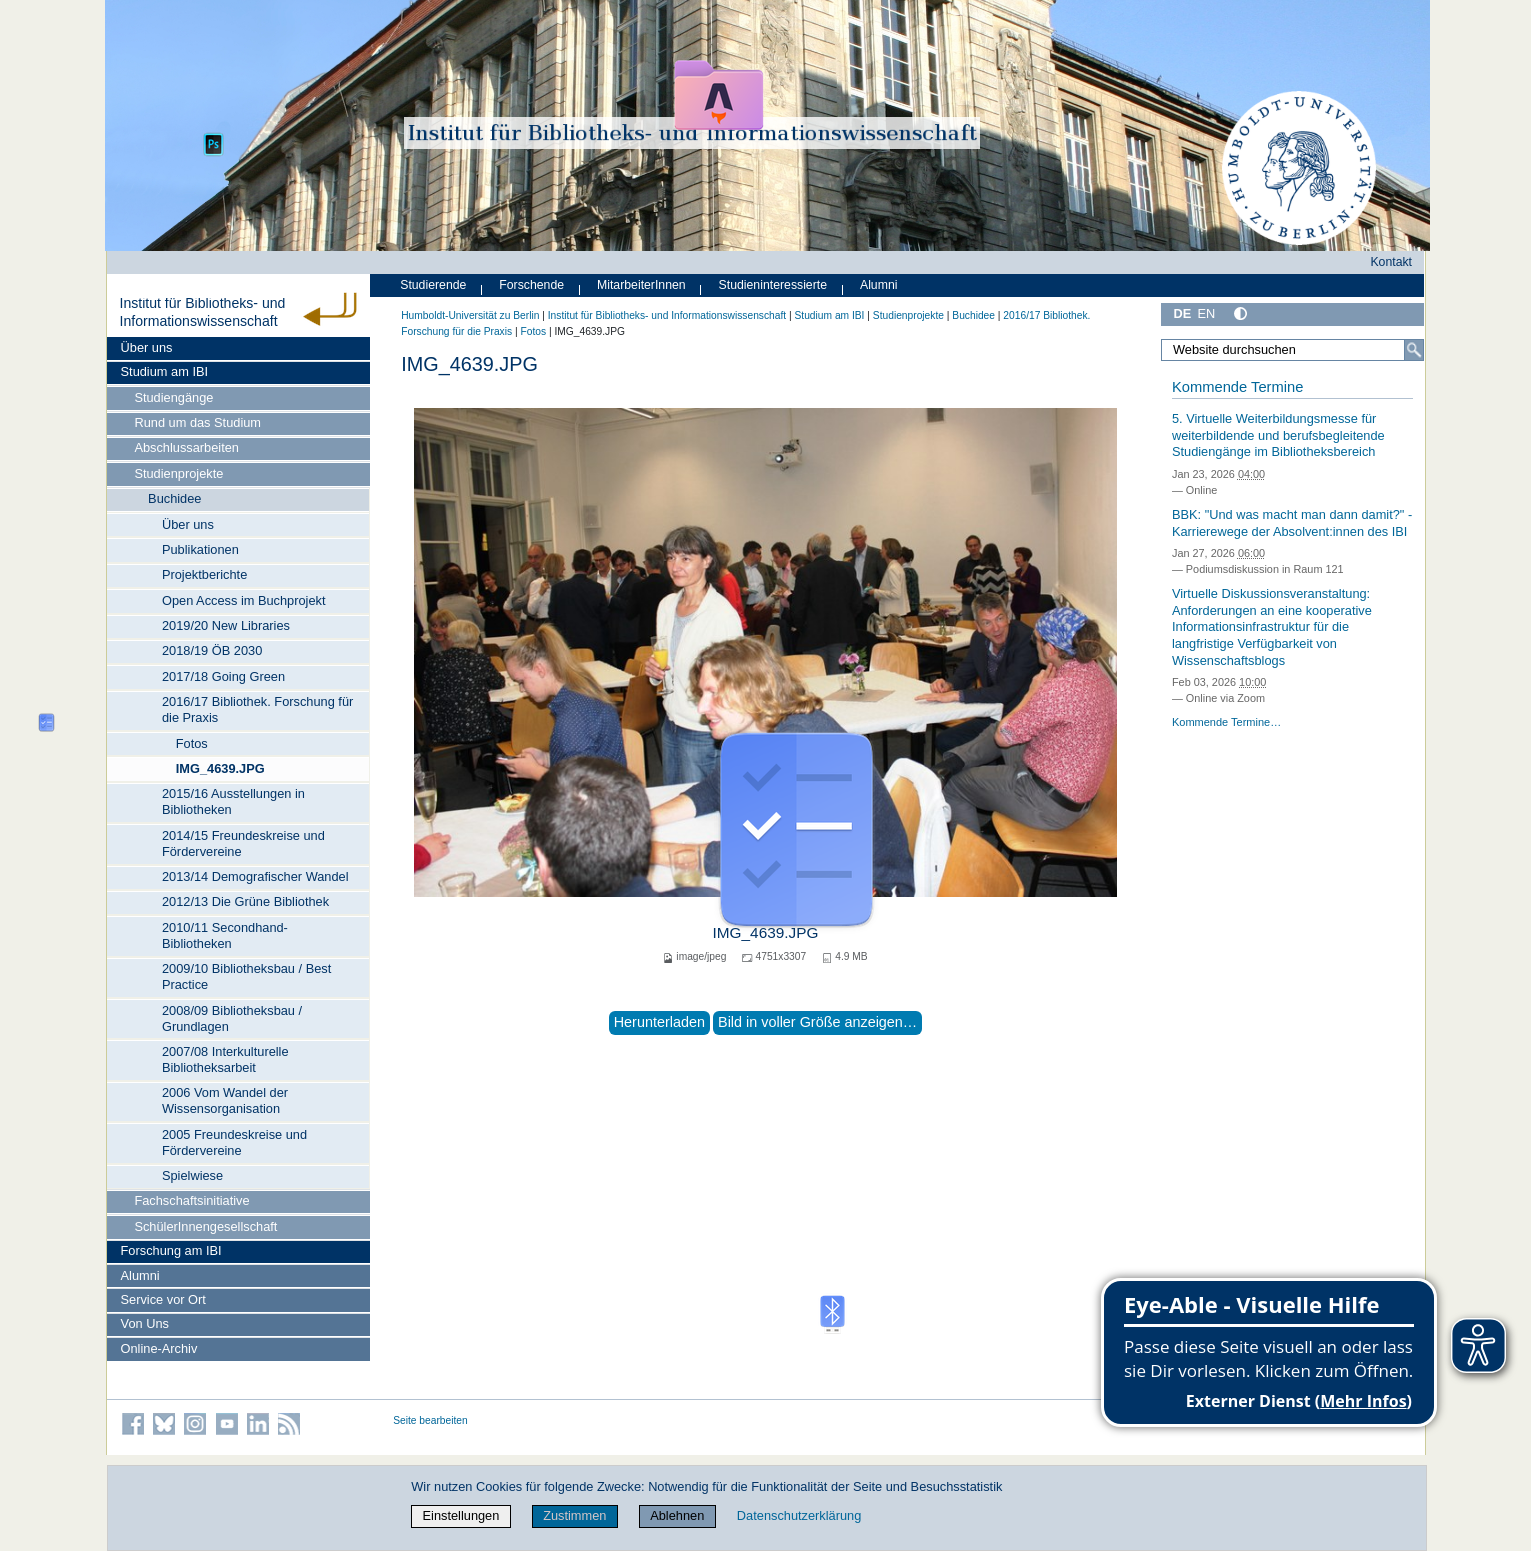 Image resolution: width=1531 pixels, height=1551 pixels. I want to click on open astro project folder, so click(718, 97).